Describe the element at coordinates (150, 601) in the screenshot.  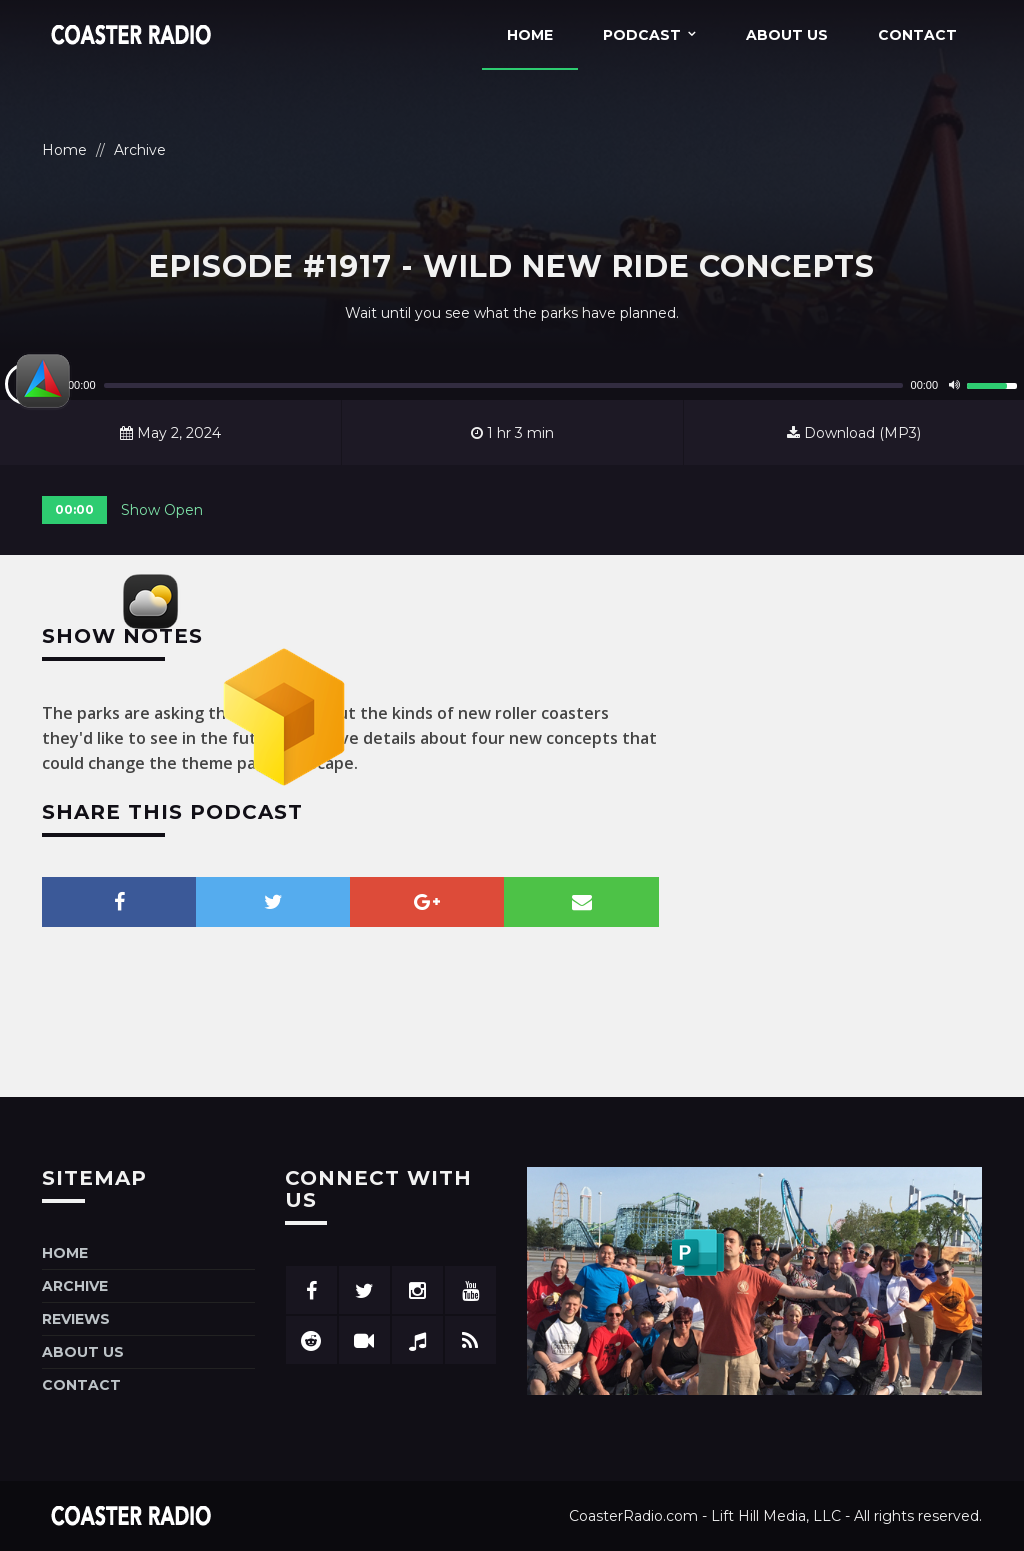
I see `open the weather app` at that location.